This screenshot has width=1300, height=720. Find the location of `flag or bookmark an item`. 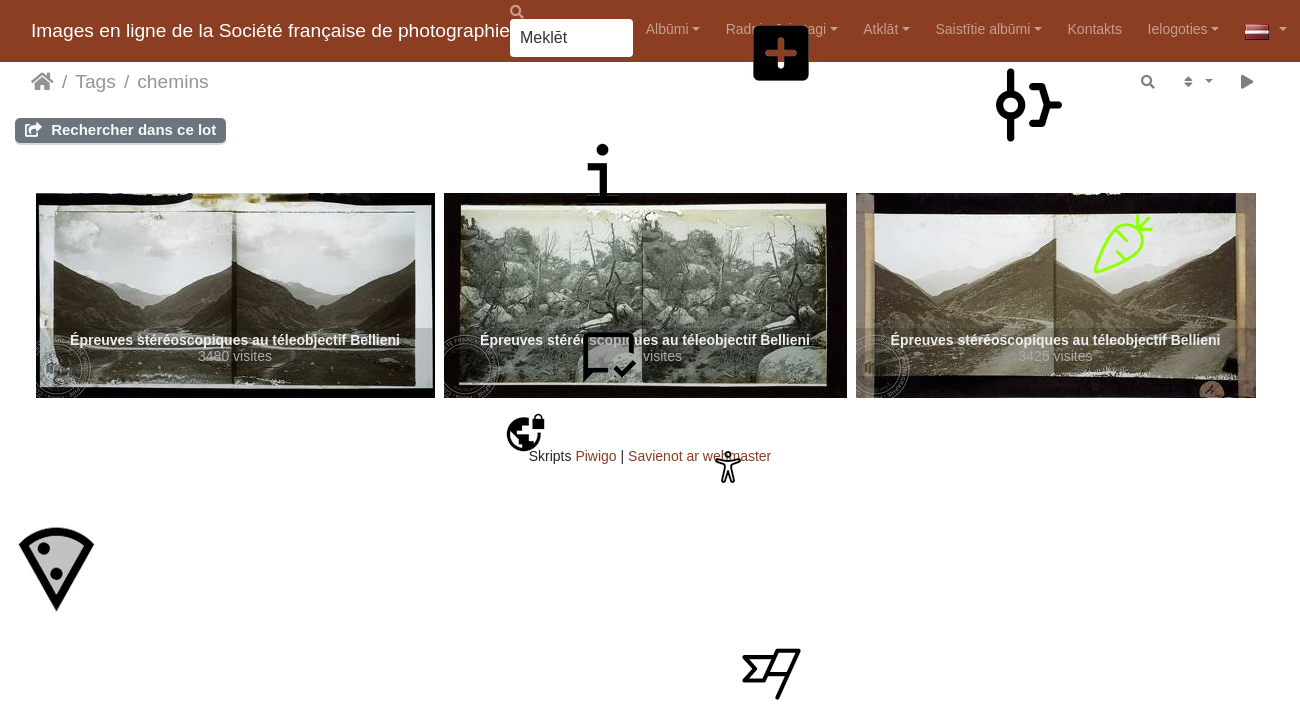

flag or bookmark an item is located at coordinates (771, 672).